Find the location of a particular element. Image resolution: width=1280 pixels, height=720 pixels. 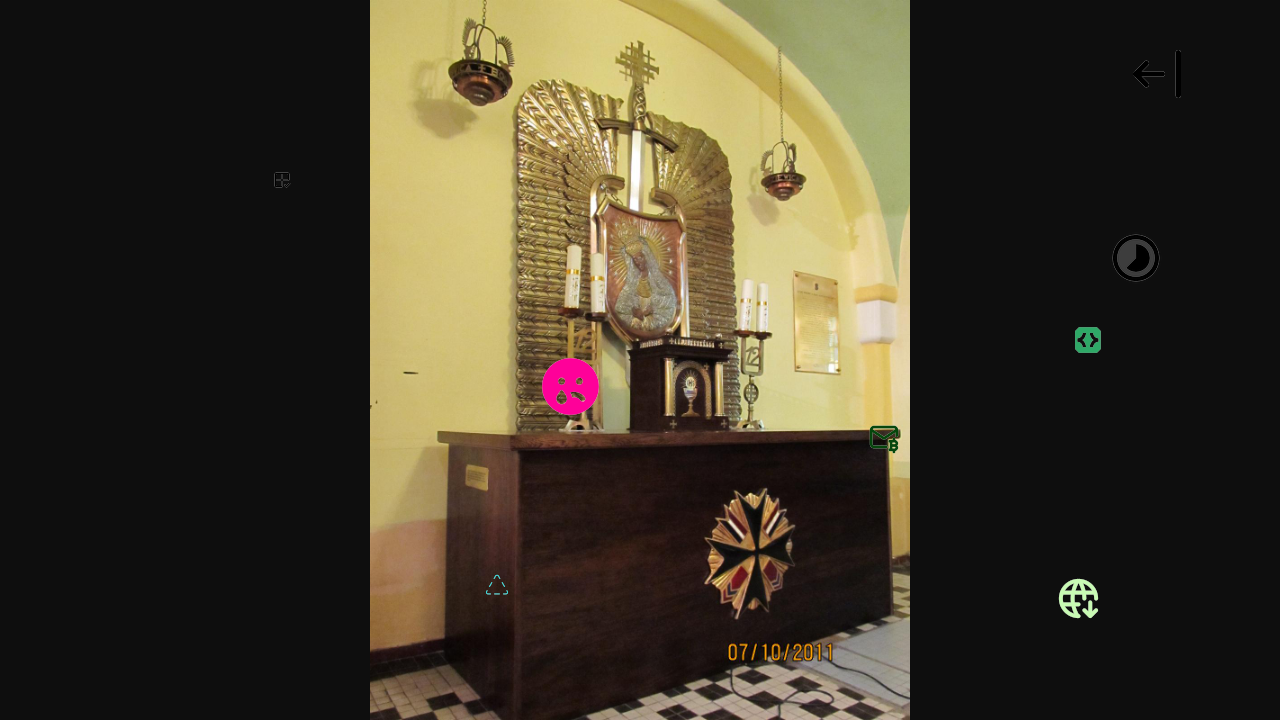

indicates all items in a grid view are selected is located at coordinates (282, 180).